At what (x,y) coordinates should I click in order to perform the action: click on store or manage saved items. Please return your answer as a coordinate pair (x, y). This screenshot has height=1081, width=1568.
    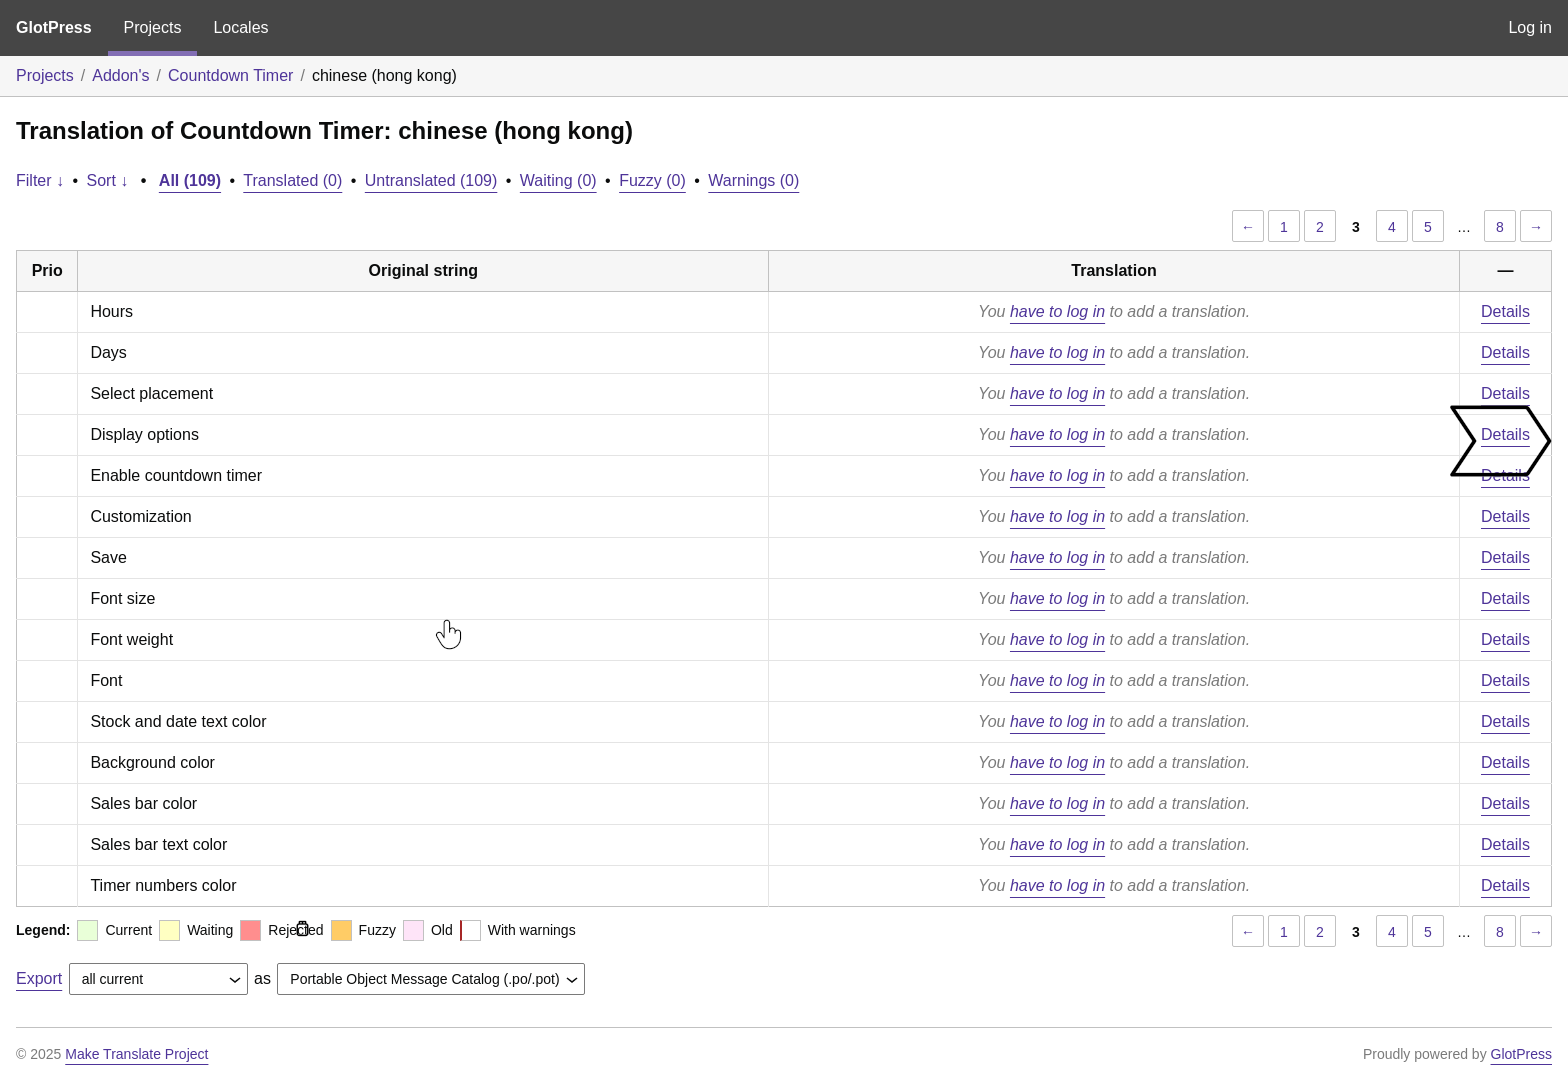
    Looking at the image, I should click on (302, 928).